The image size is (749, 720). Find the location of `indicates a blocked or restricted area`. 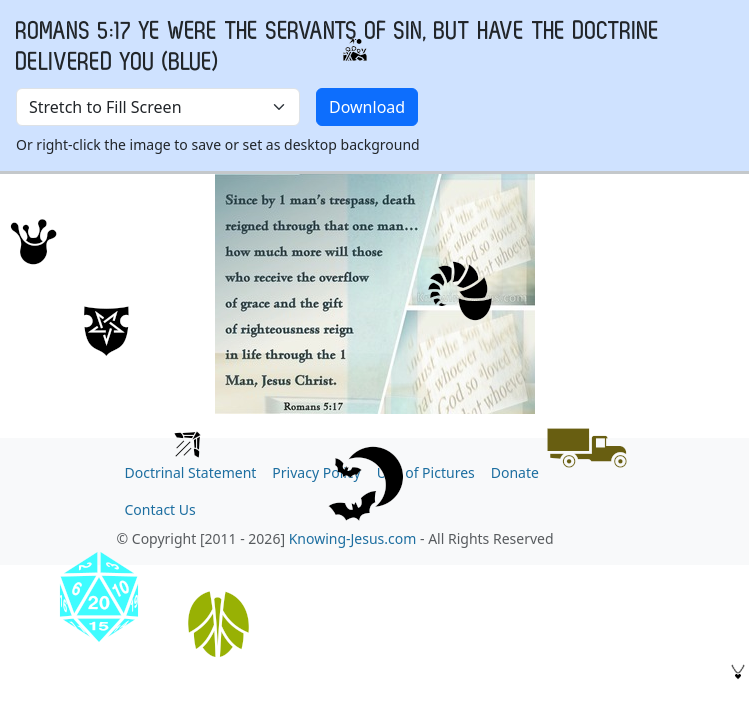

indicates a blocked or restricted area is located at coordinates (355, 49).